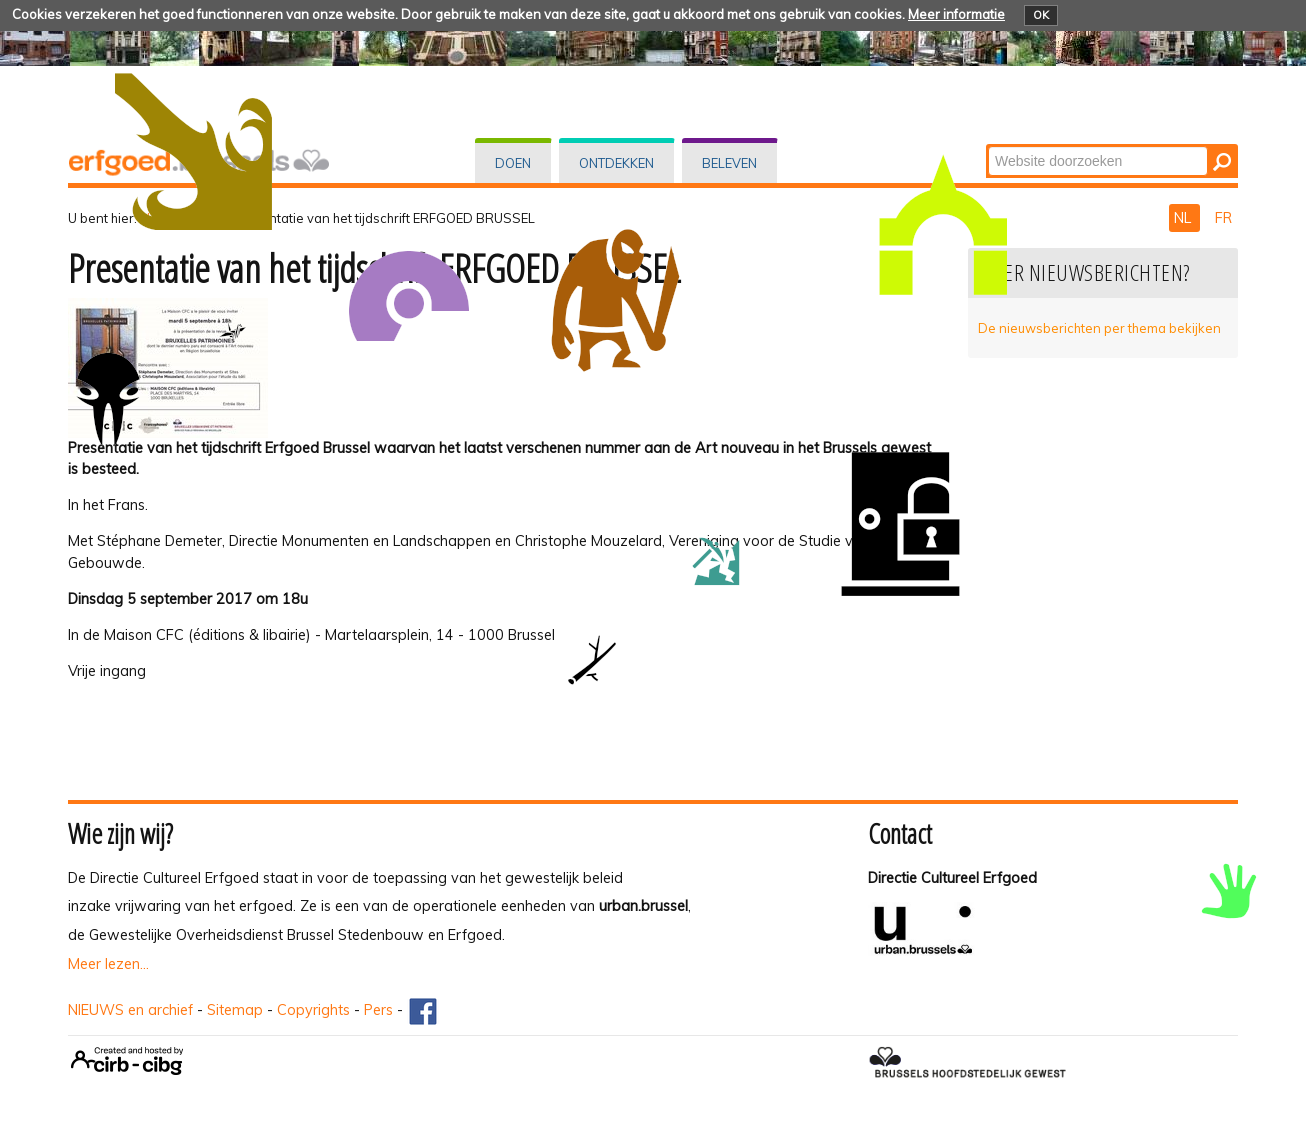 The width and height of the screenshot is (1306, 1131). Describe the element at coordinates (232, 330) in the screenshot. I see `origami or paper crafting feature` at that location.